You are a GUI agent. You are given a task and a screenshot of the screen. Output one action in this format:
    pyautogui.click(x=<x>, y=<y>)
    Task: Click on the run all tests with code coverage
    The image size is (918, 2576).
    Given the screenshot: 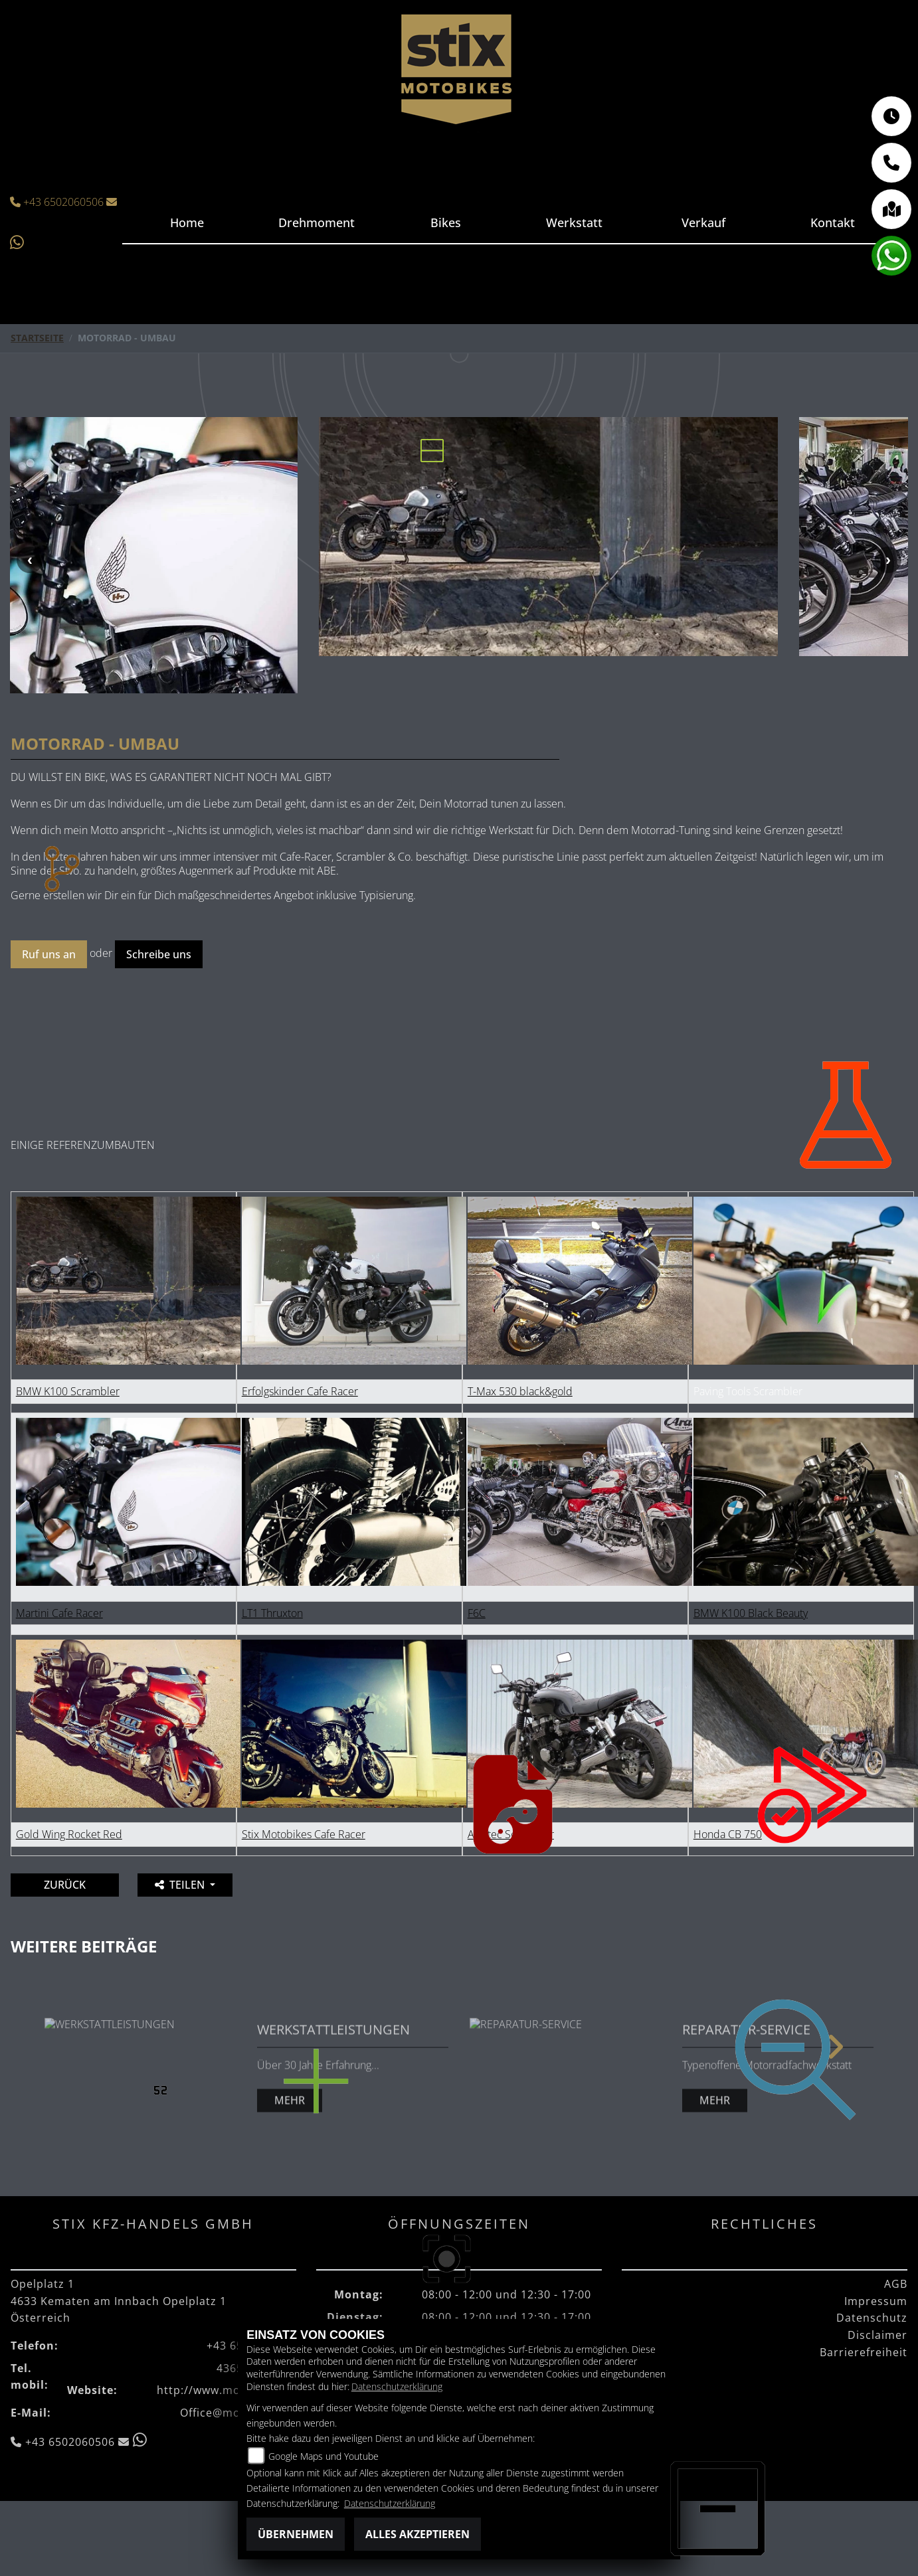 What is the action you would take?
    pyautogui.click(x=814, y=1790)
    